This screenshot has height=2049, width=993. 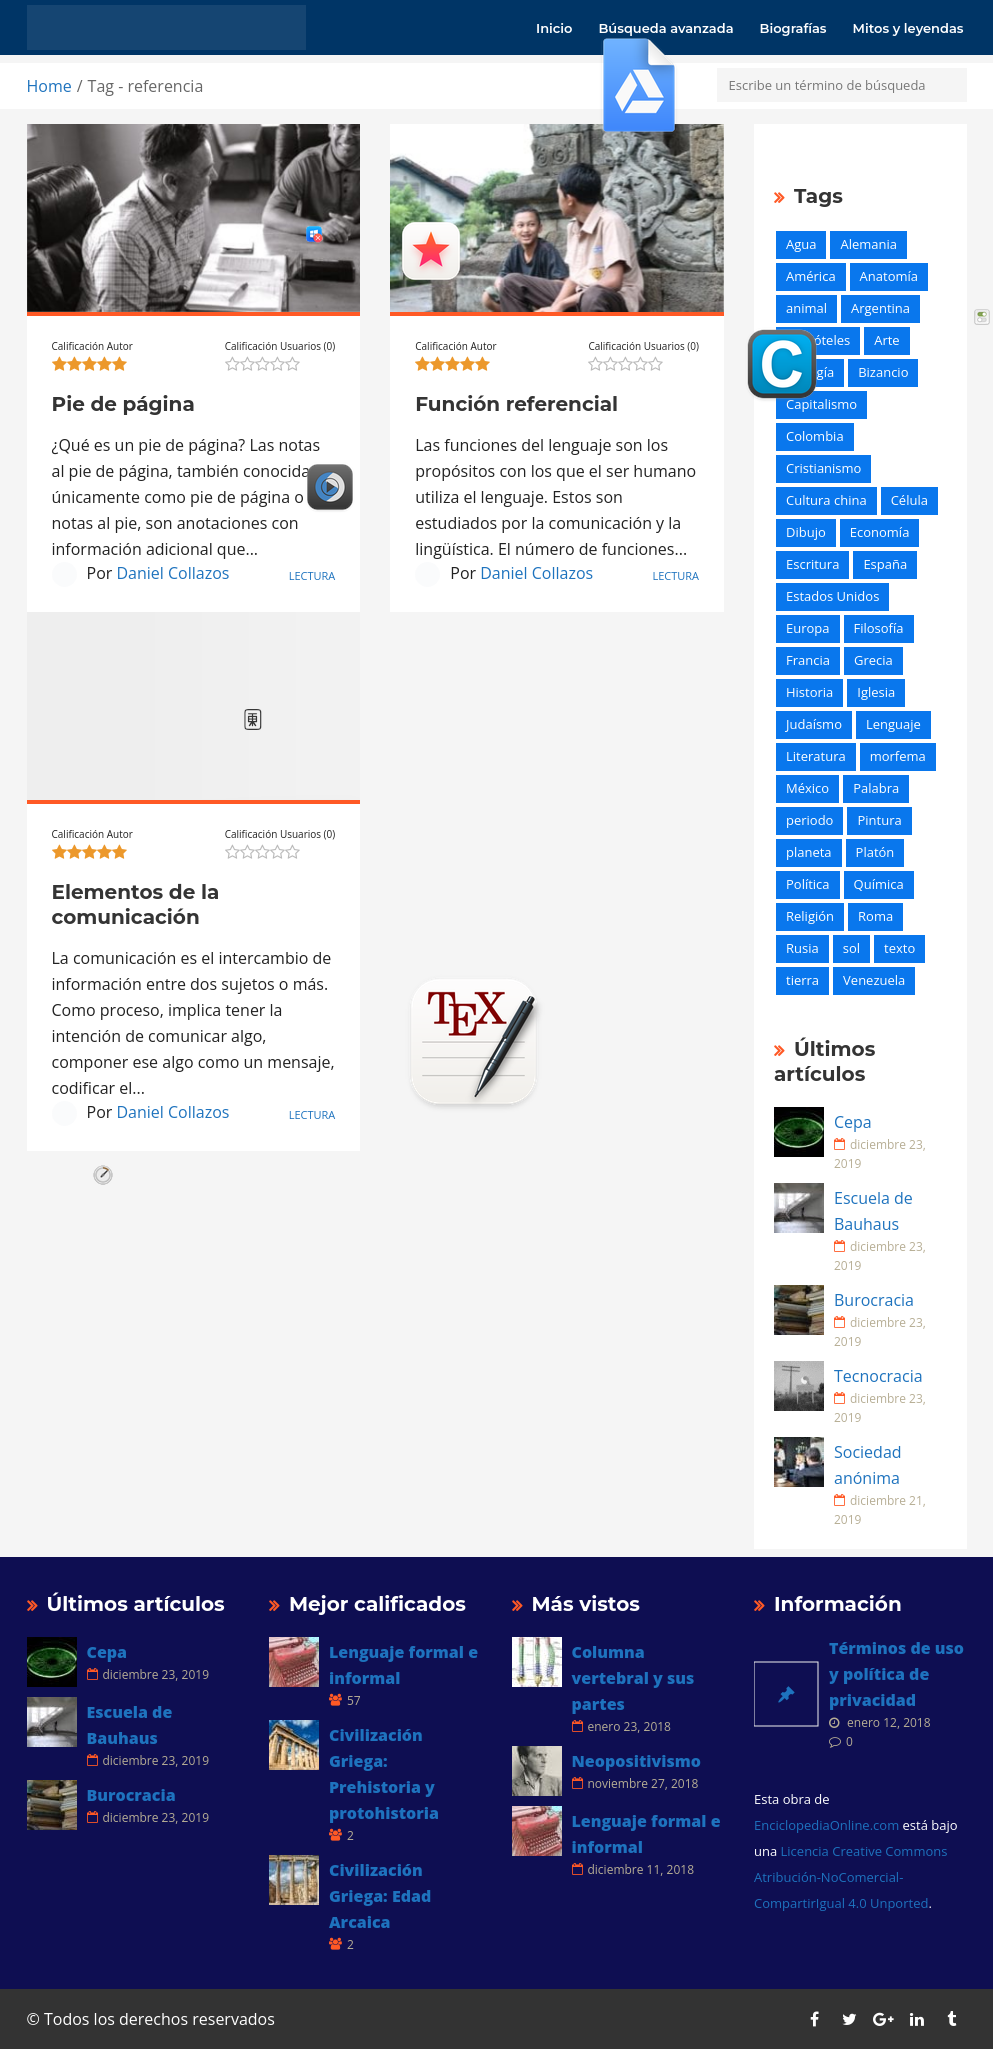 What do you see at coordinates (314, 234) in the screenshot?
I see `uninstall windows applications running through wine` at bounding box center [314, 234].